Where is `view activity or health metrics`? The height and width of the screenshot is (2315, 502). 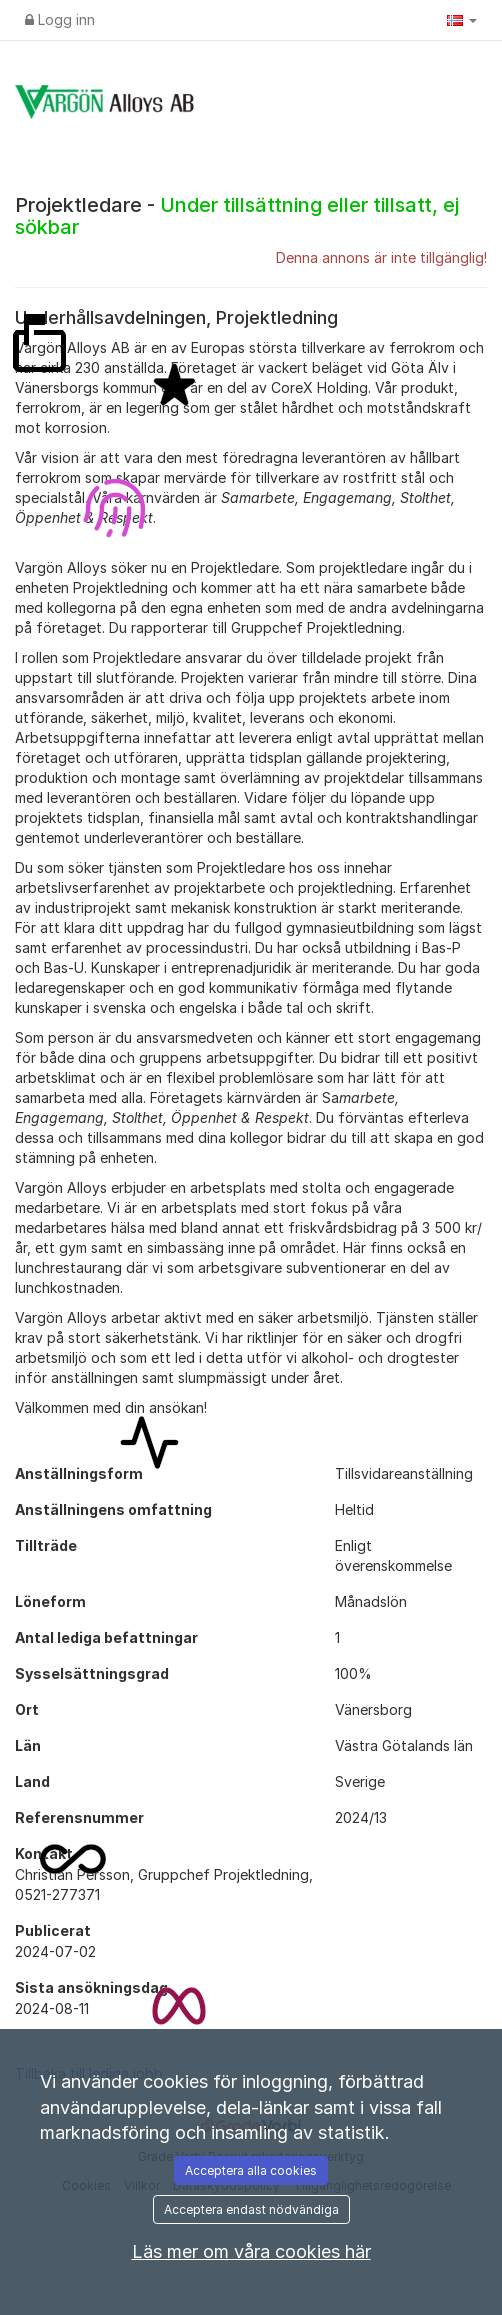
view activity or health metrics is located at coordinates (149, 1442).